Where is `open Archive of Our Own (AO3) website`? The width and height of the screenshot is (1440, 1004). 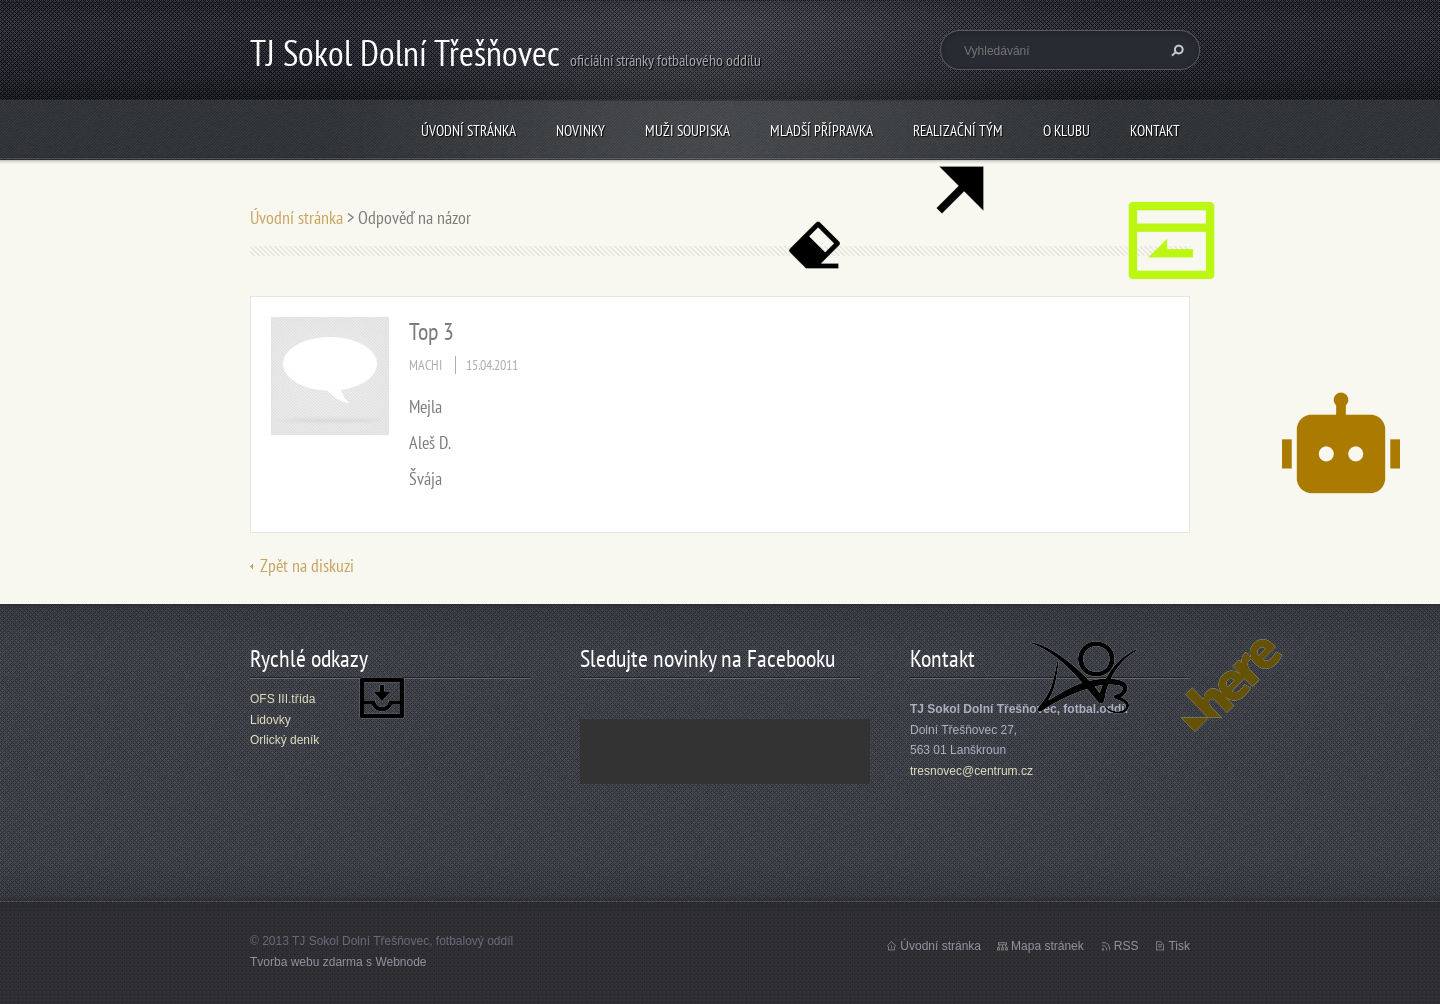
open Archive of Our Own (AO3) website is located at coordinates (1083, 677).